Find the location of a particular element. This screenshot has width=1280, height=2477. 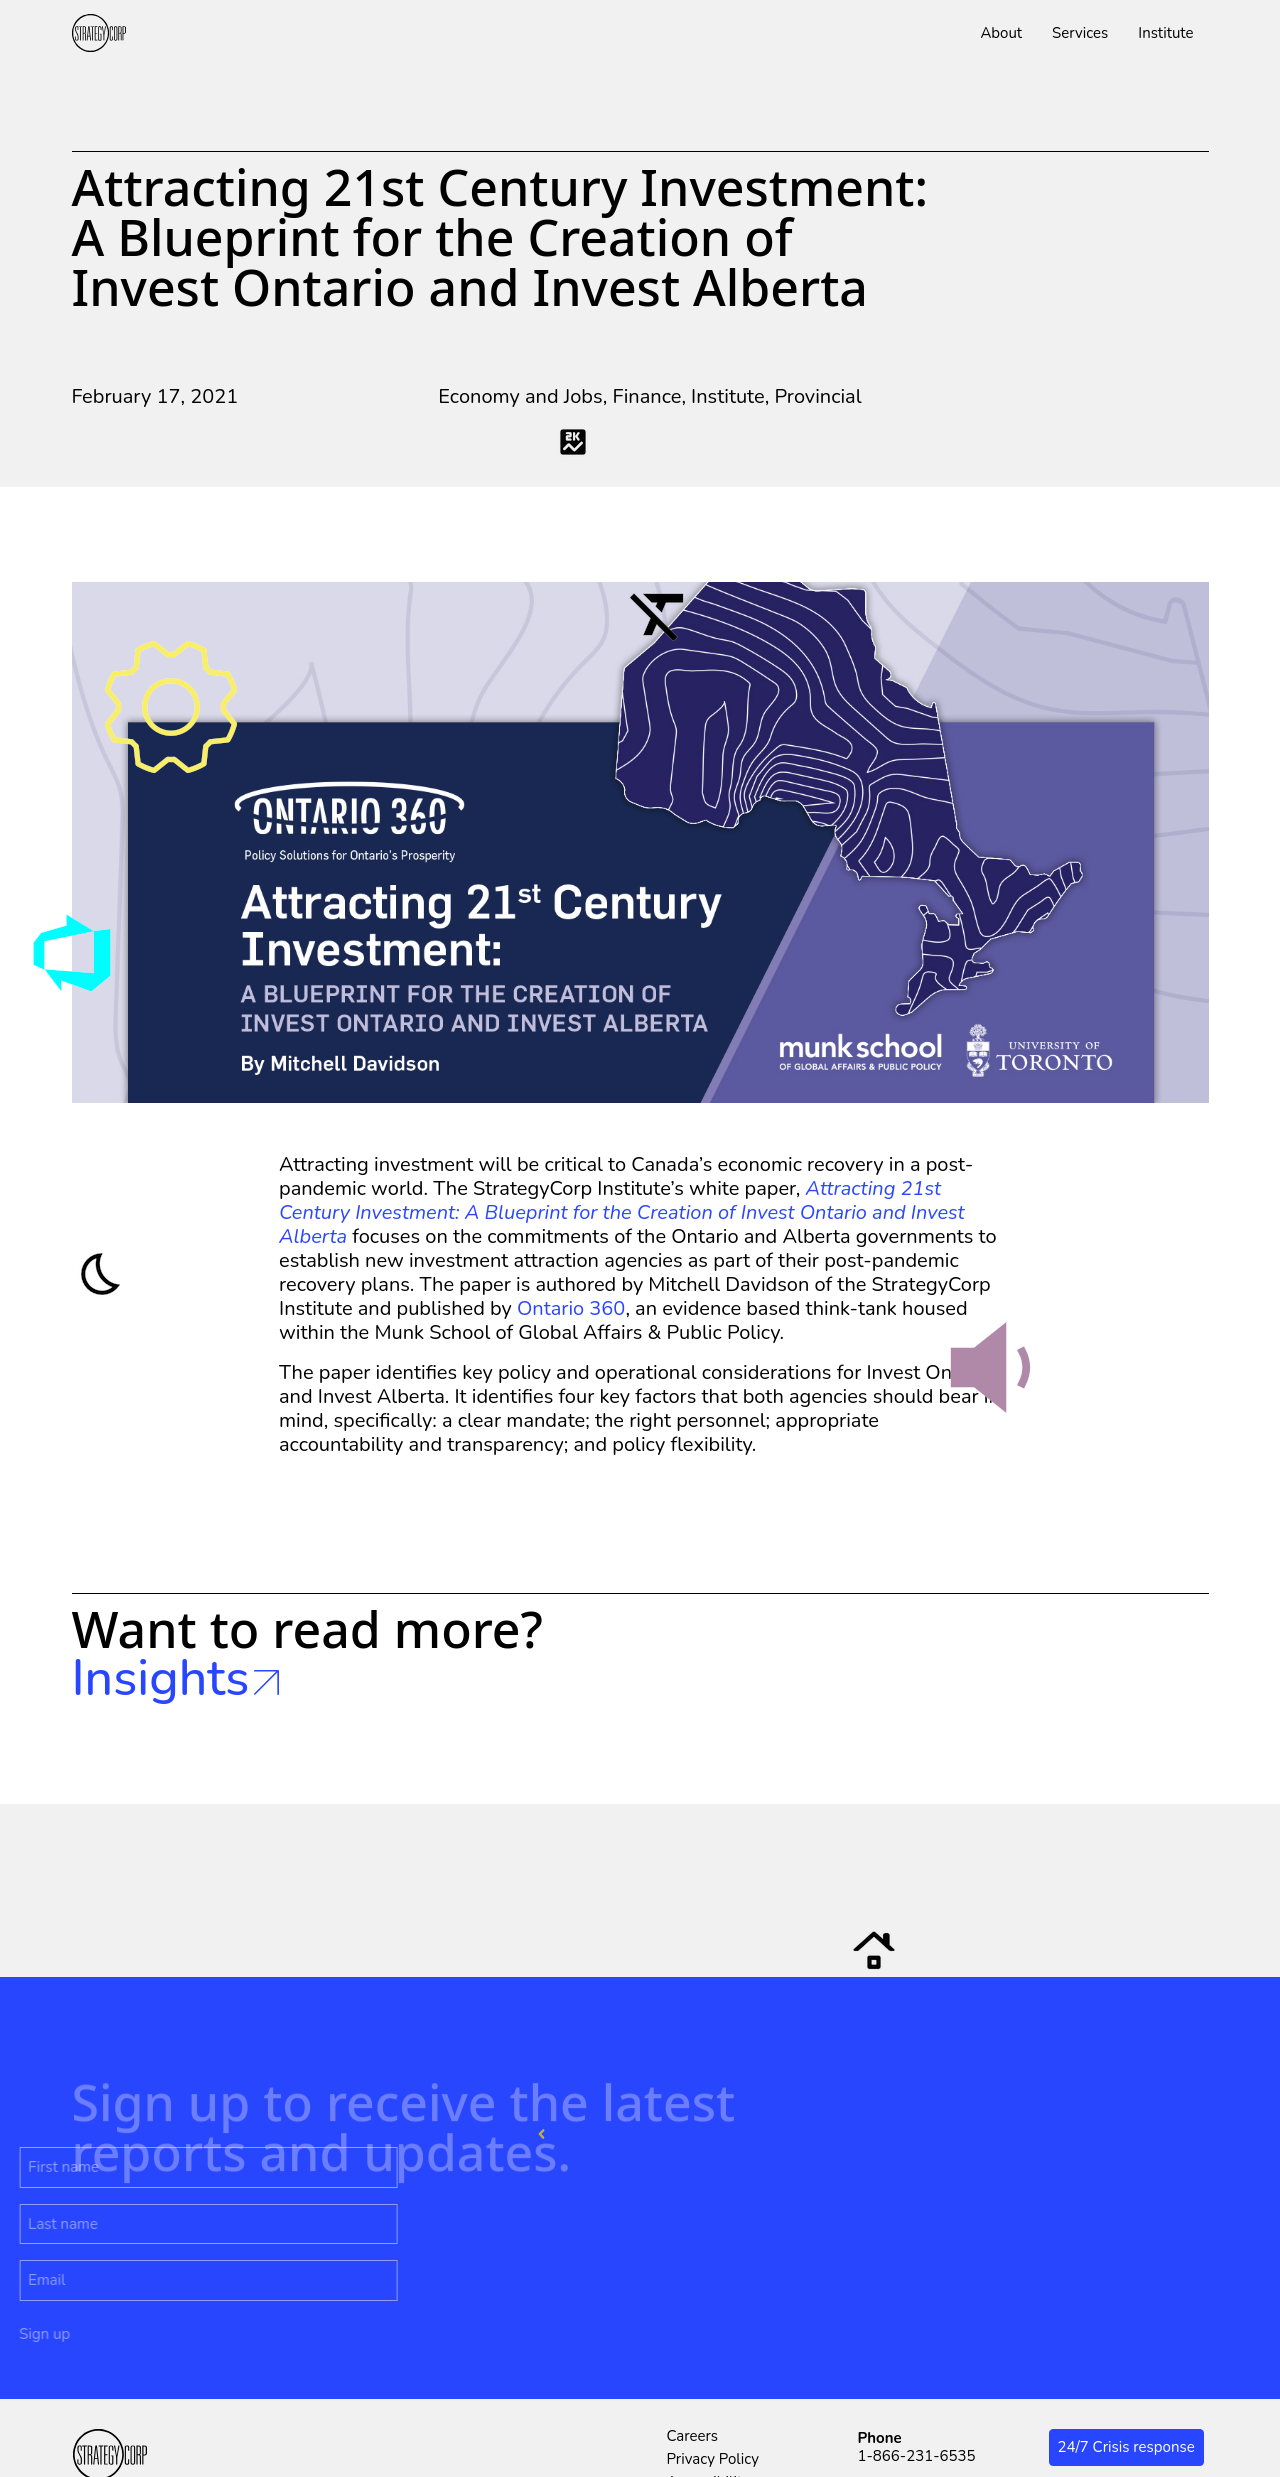

enable bedtime or sleep mode is located at coordinates (102, 1274).